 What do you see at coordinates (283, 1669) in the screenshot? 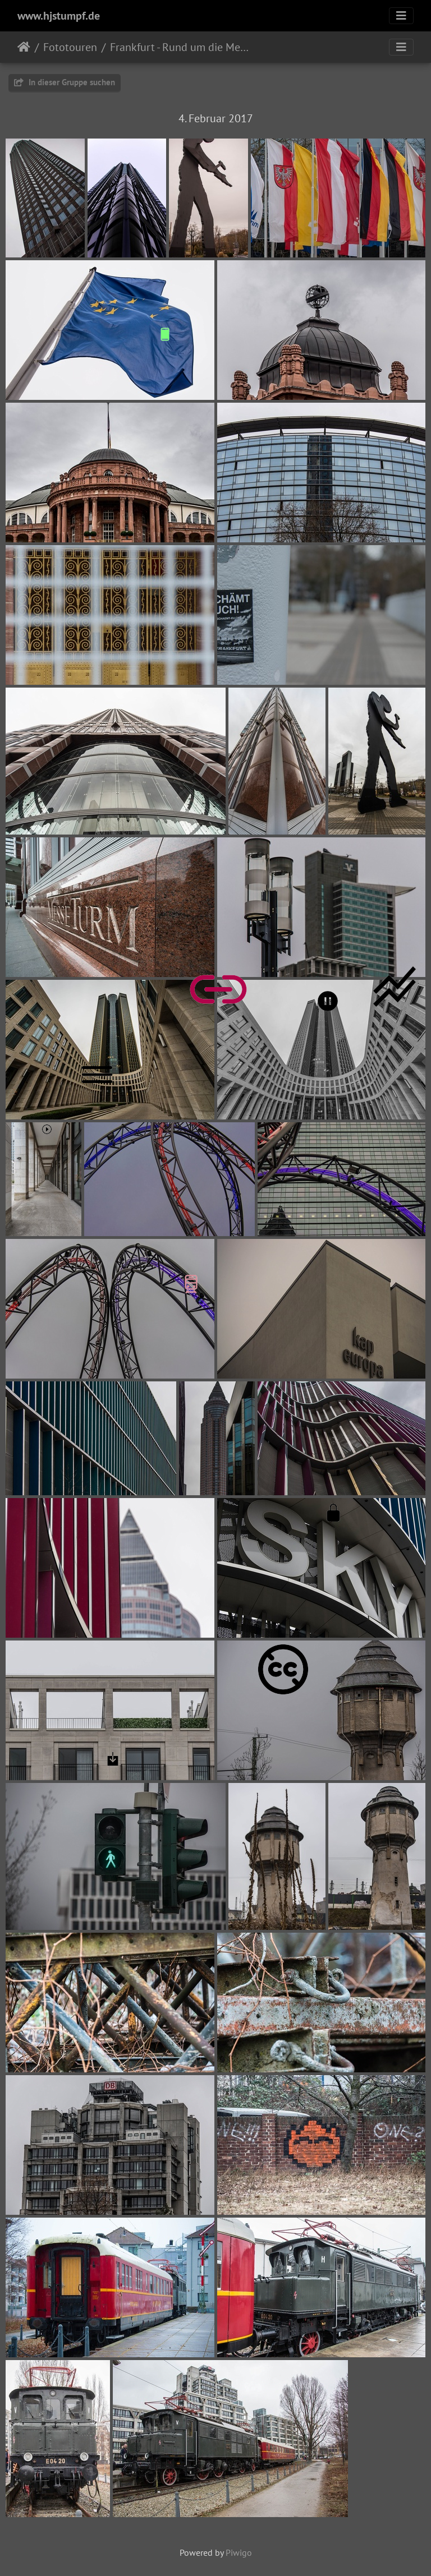
I see `indicates content is not available under creative commons license` at bounding box center [283, 1669].